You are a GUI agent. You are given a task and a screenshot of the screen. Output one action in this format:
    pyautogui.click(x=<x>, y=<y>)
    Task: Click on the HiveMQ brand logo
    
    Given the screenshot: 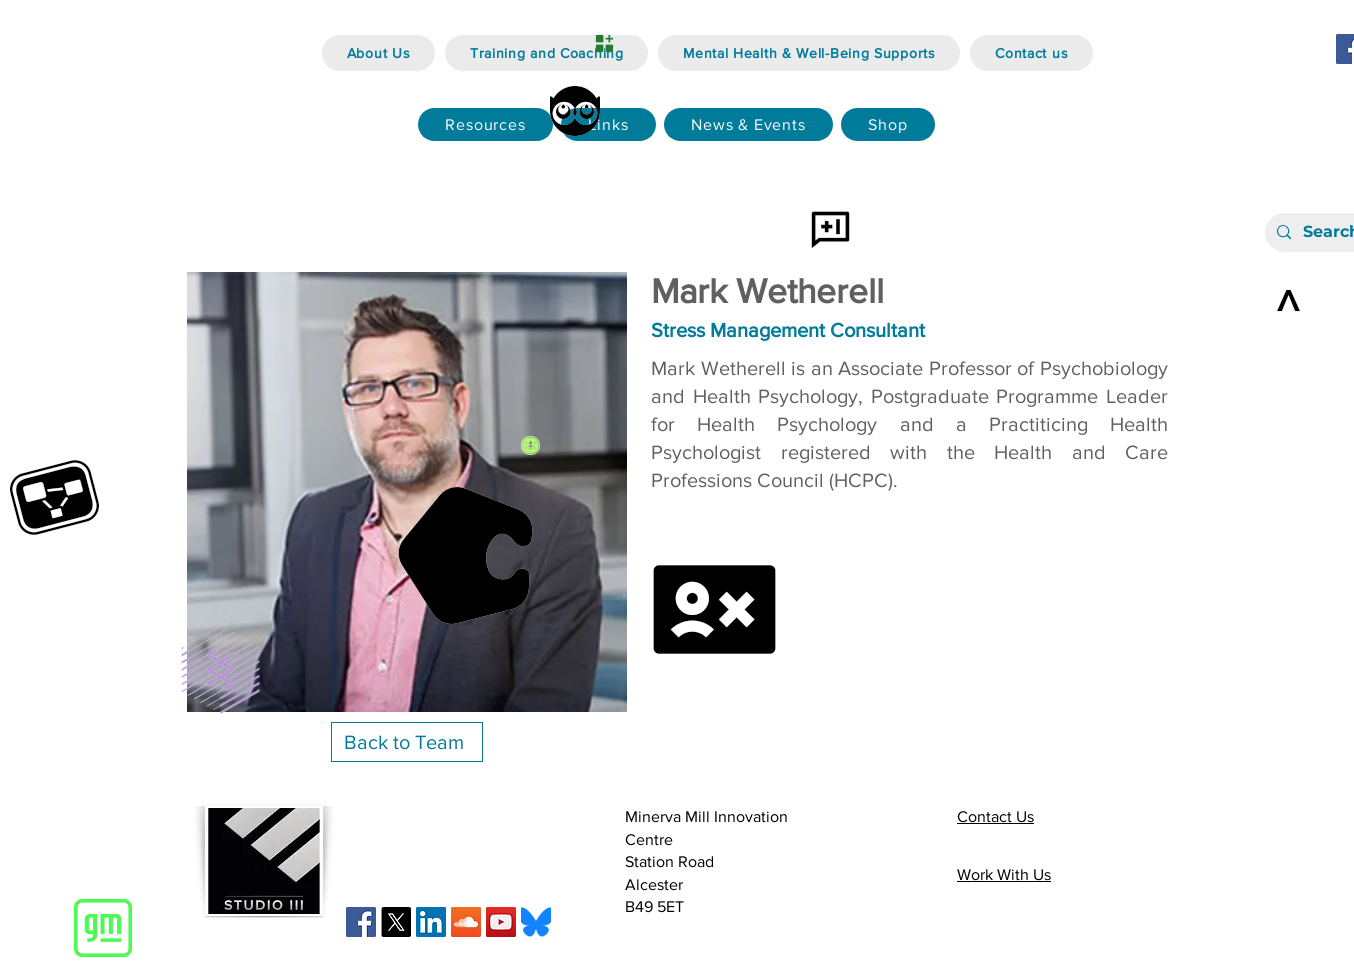 What is the action you would take?
    pyautogui.click(x=530, y=445)
    